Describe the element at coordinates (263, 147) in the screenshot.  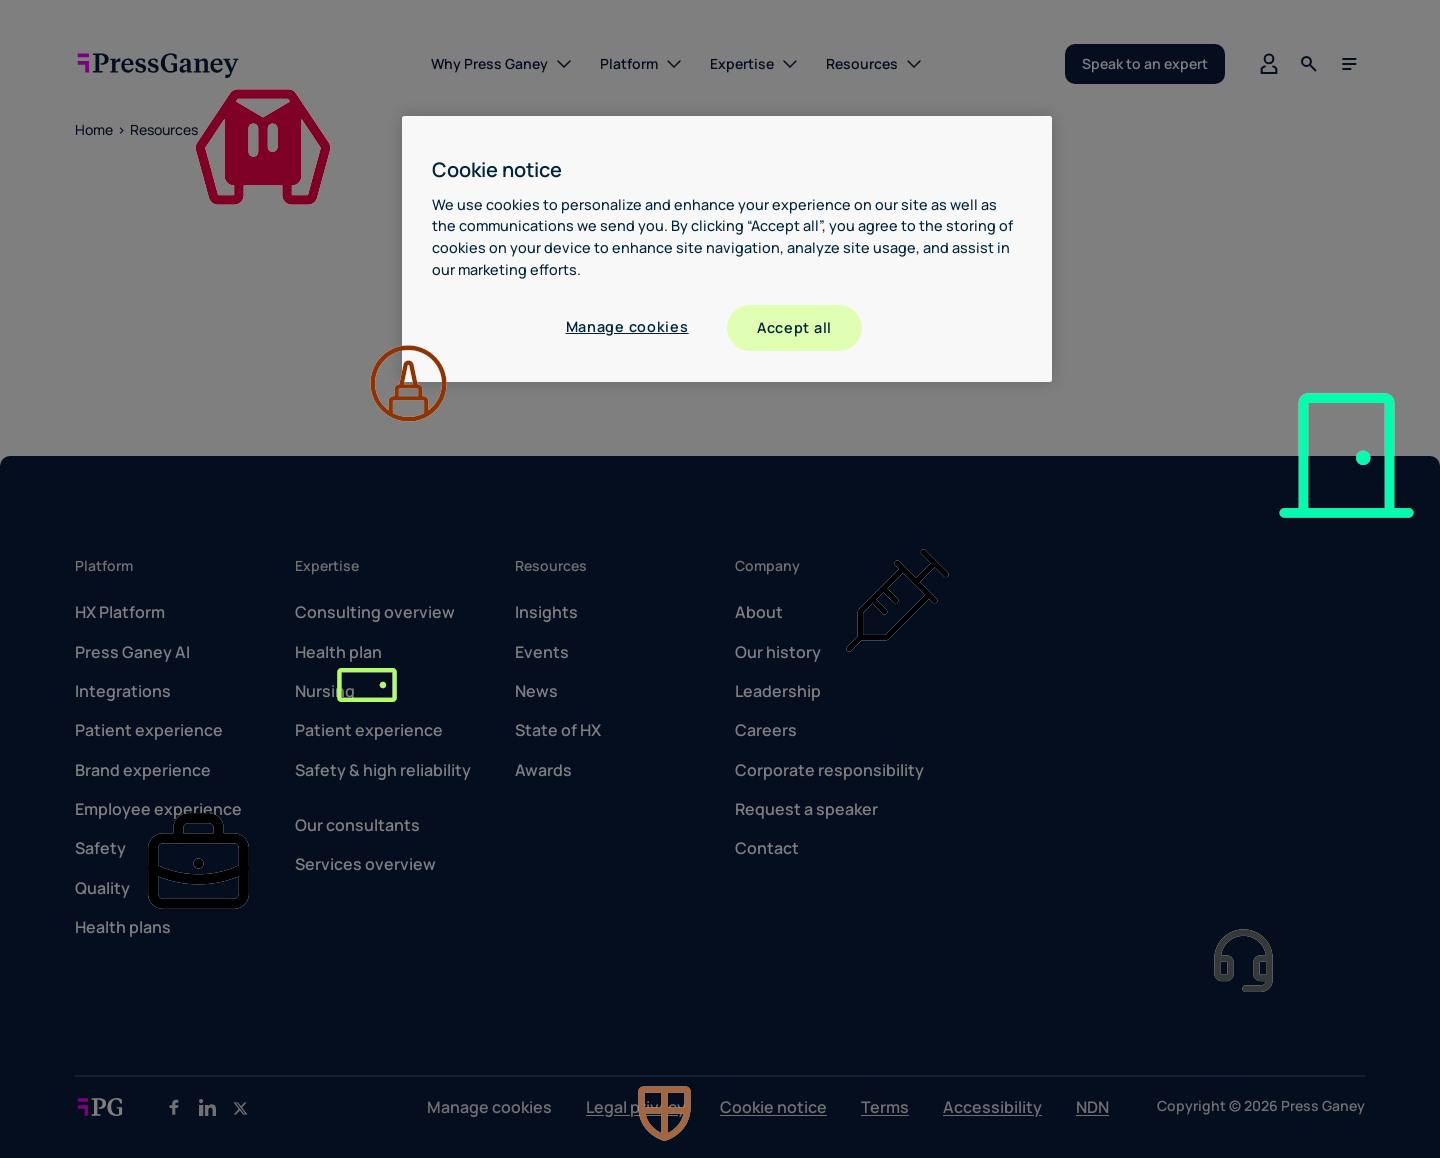
I see `browse clothing or apparel items` at that location.